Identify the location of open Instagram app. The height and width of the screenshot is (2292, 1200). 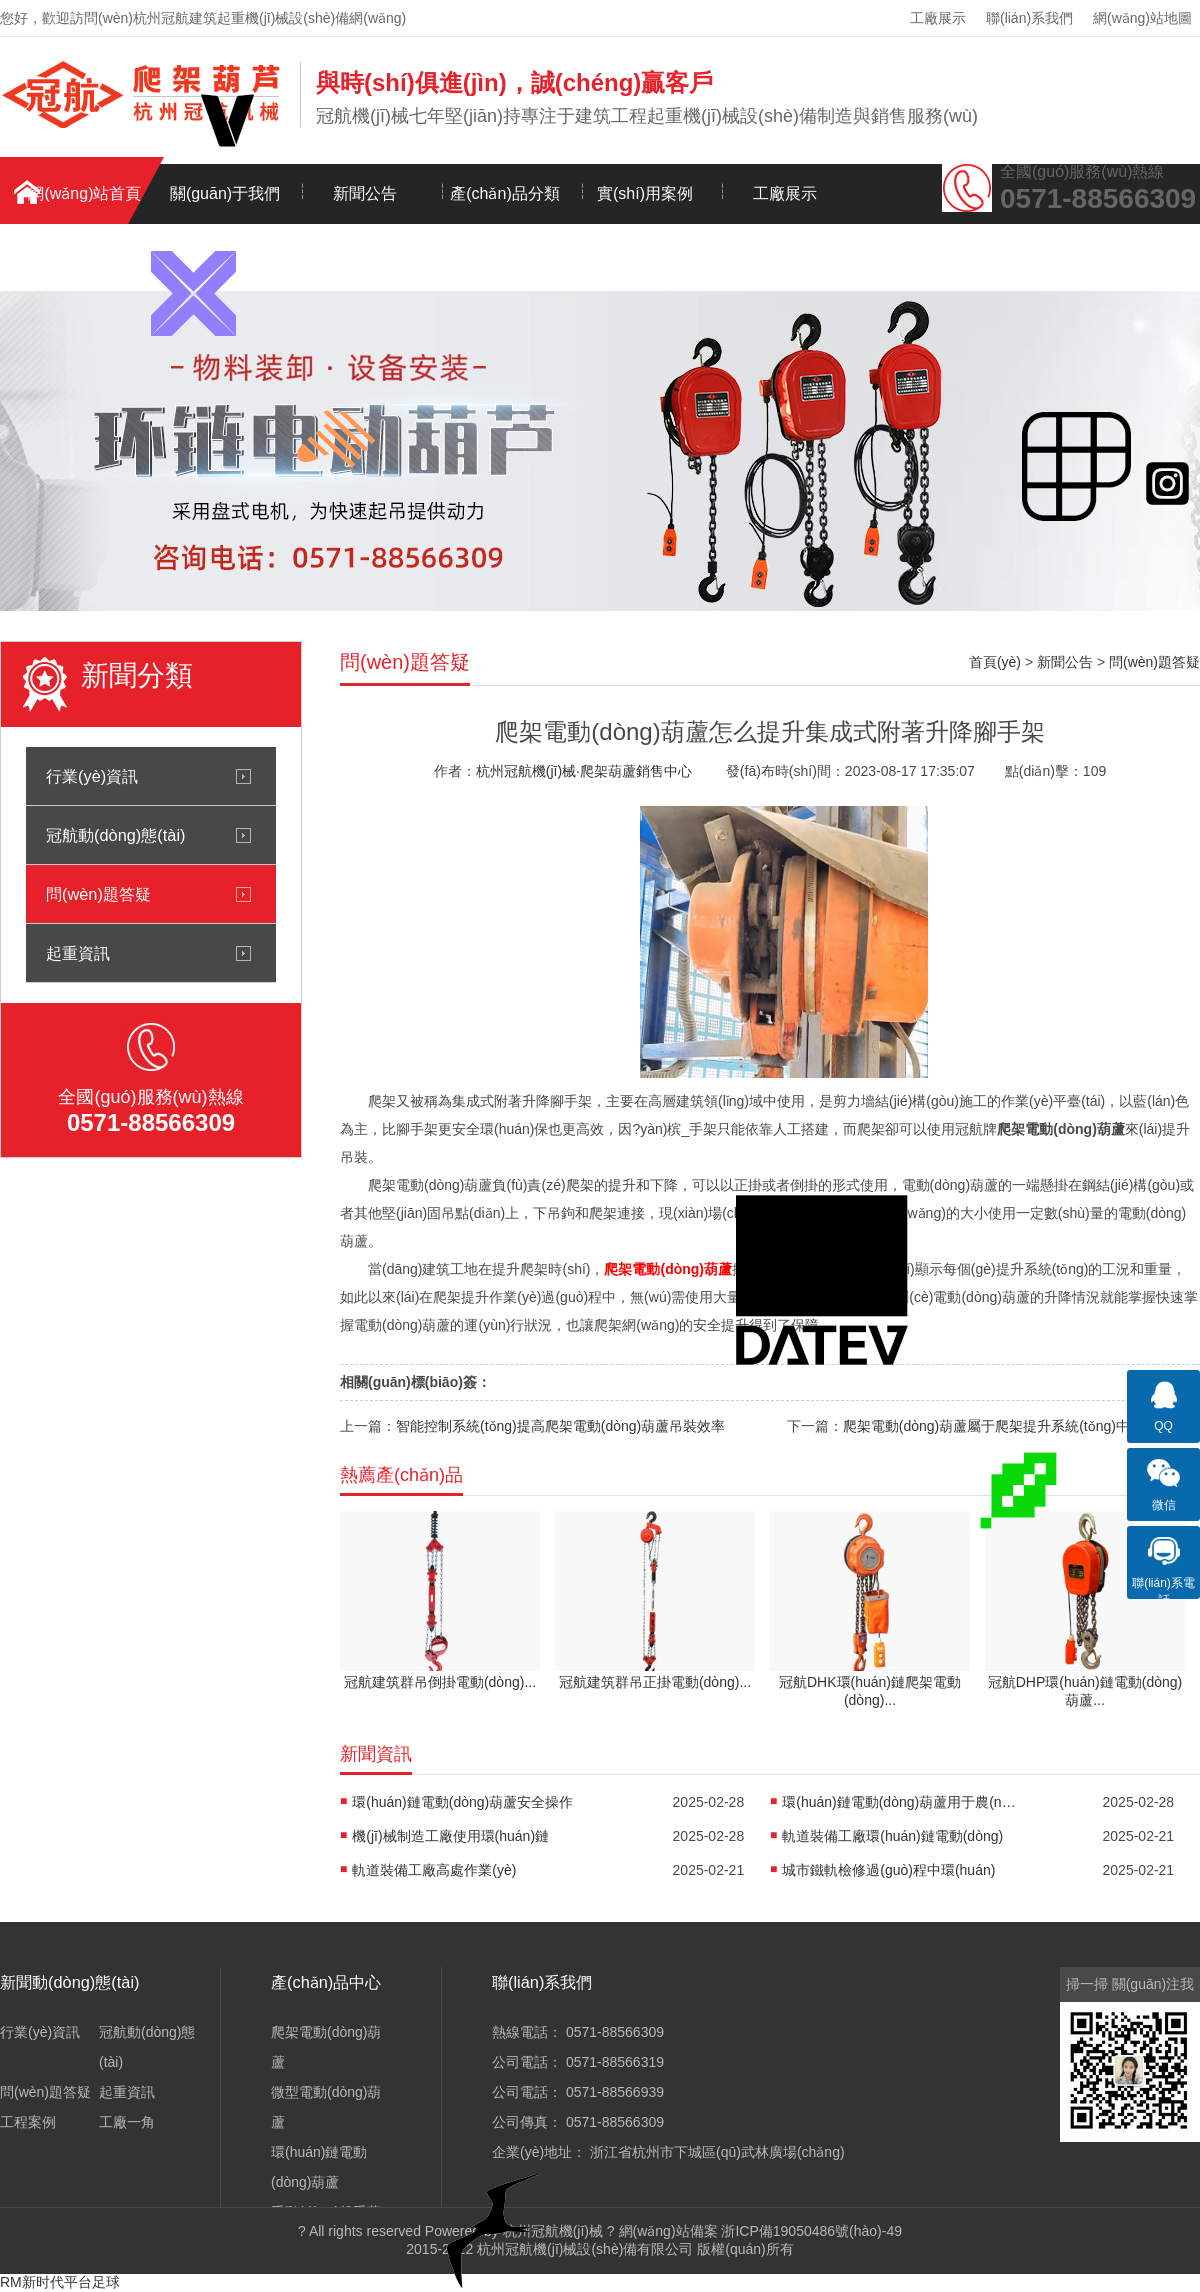
(1167, 483).